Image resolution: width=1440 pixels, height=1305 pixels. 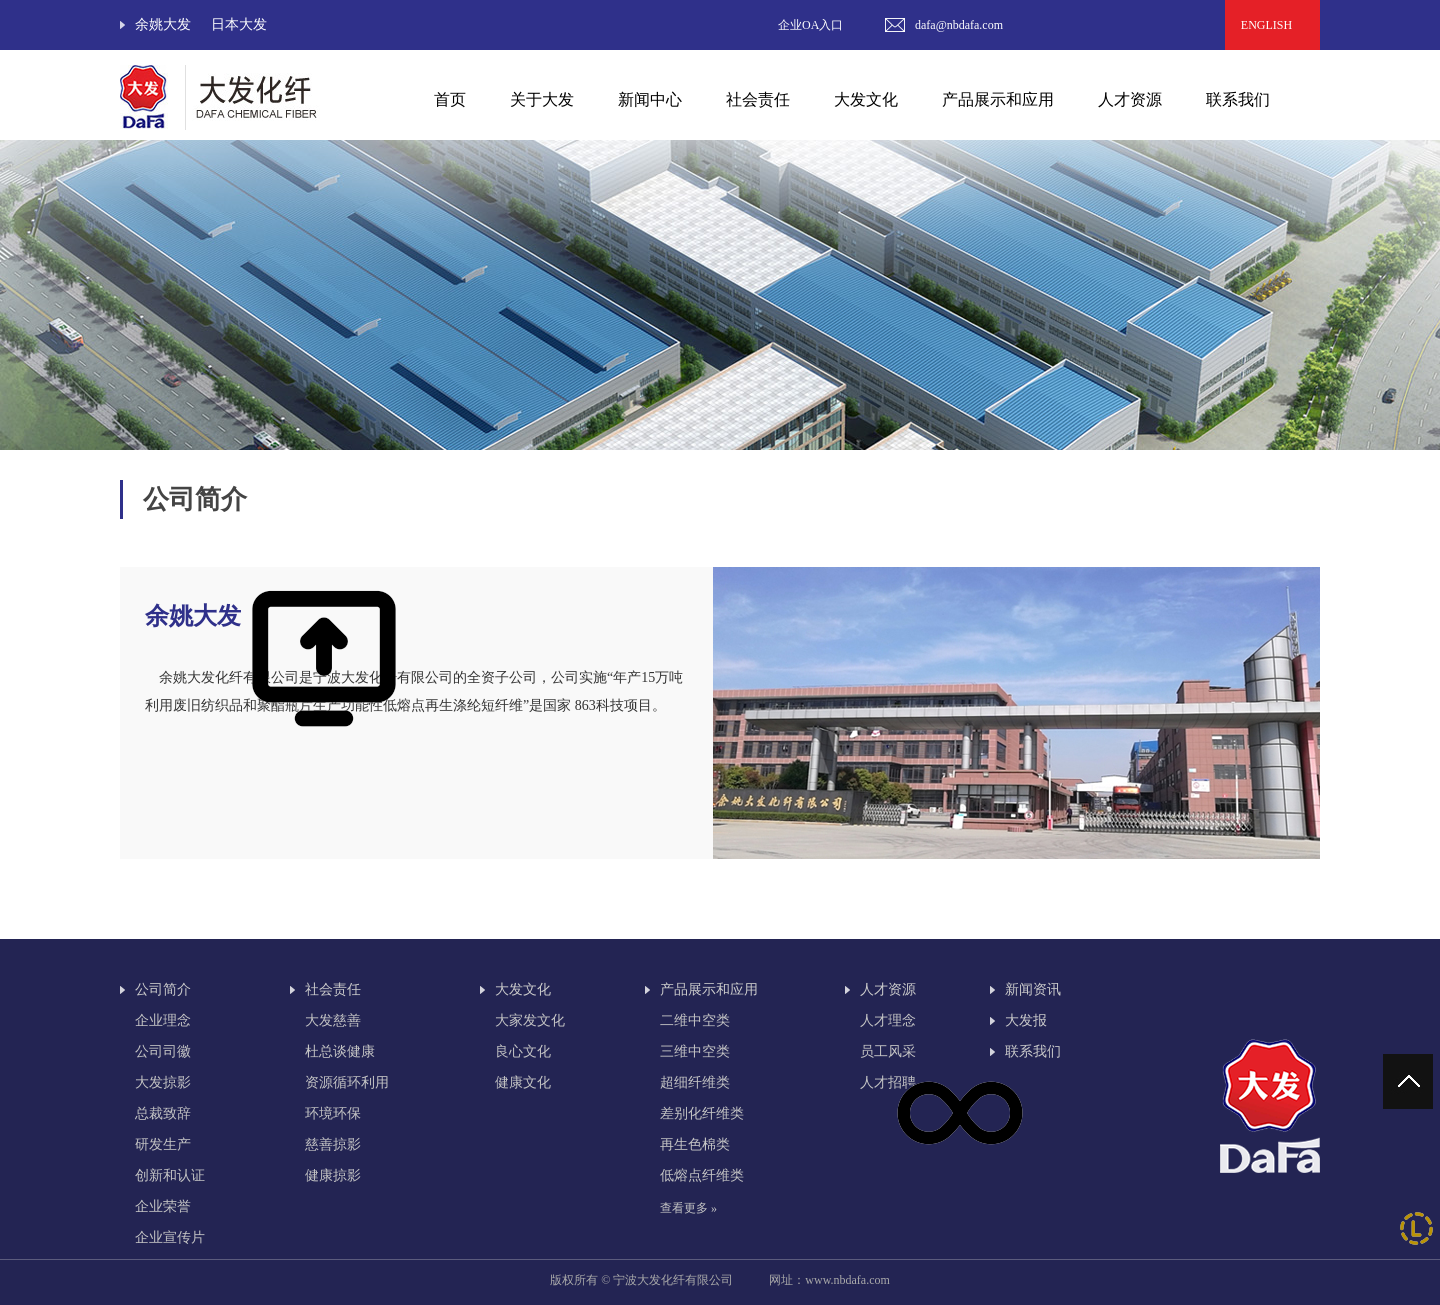 I want to click on upload file to display or screen, so click(x=324, y=652).